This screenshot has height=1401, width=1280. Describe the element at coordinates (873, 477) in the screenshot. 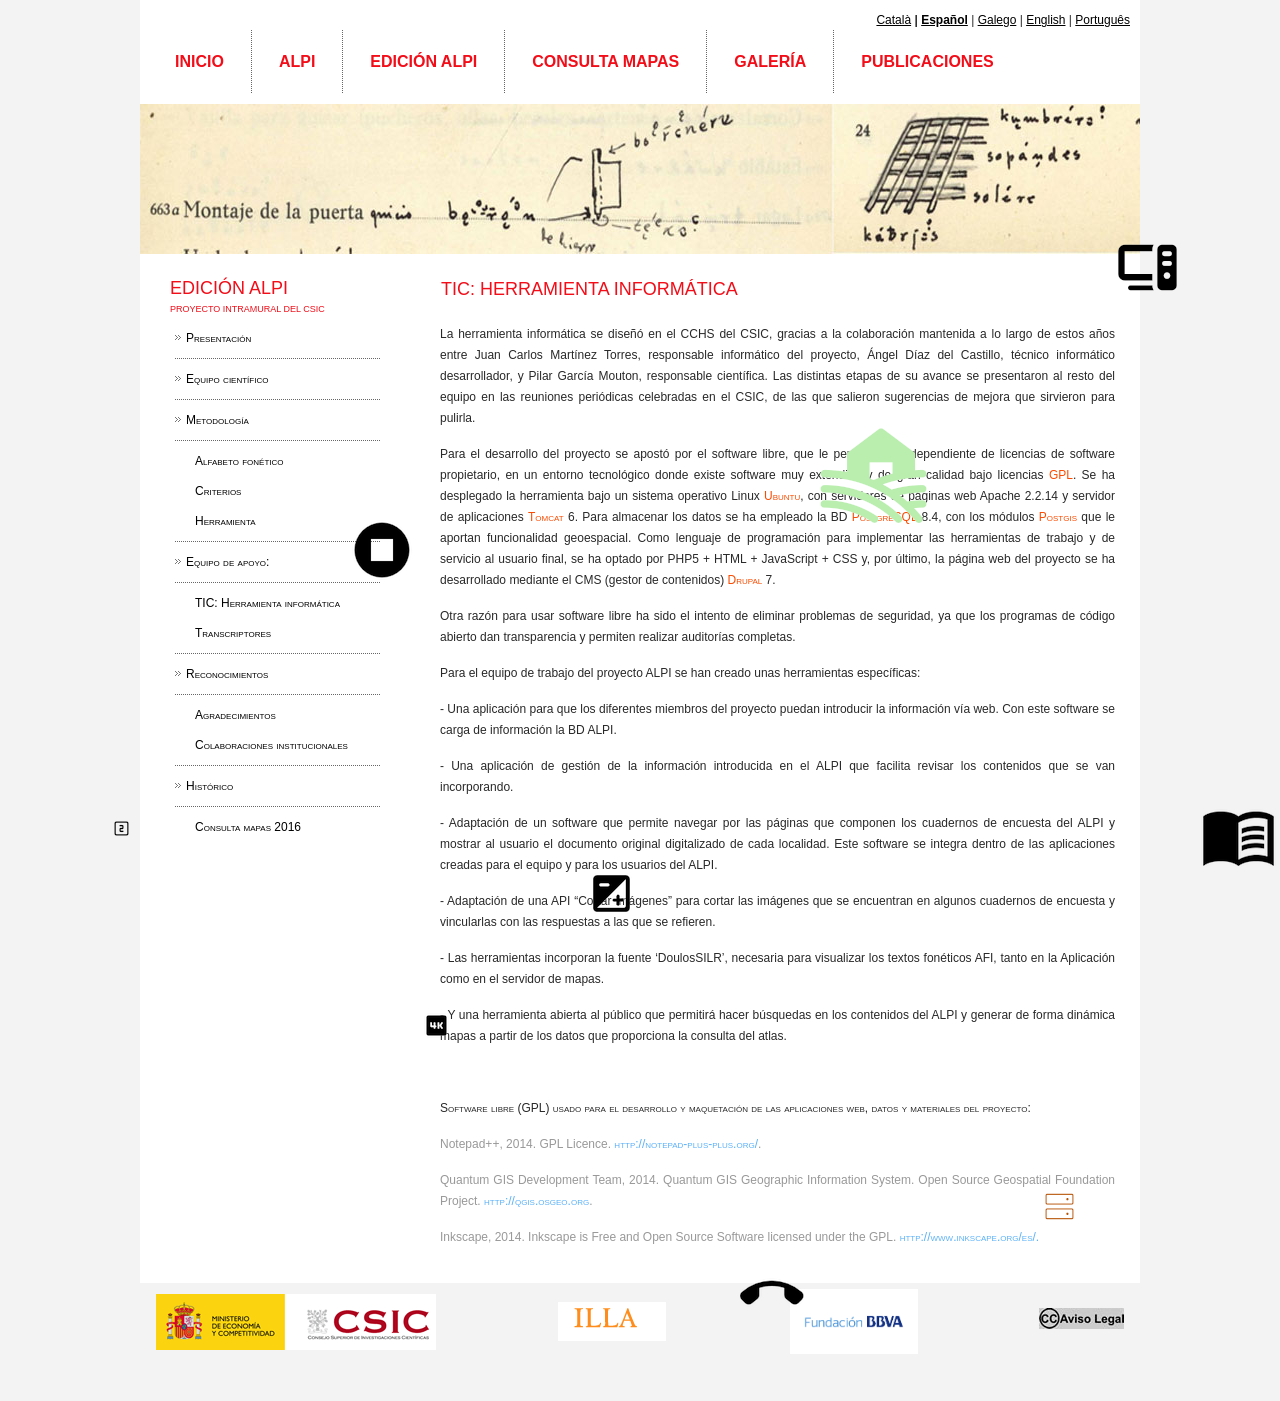

I see `access farm or agricultural features` at that location.